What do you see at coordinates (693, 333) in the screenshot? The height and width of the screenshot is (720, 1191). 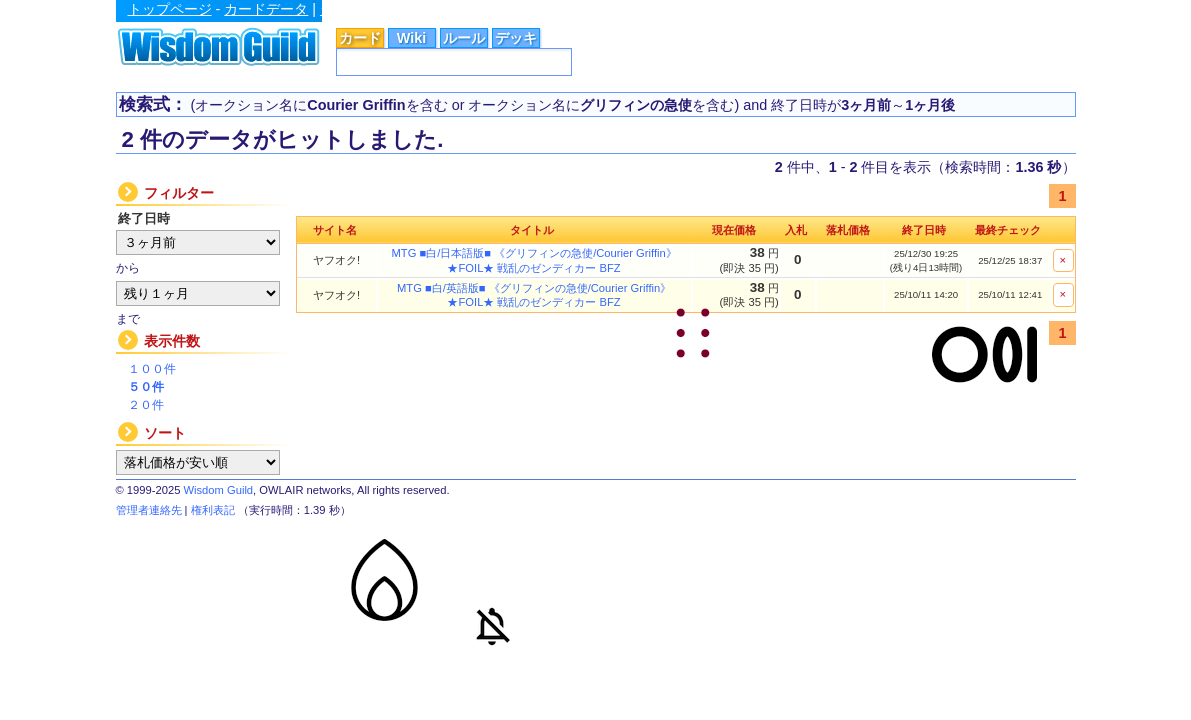 I see `drag to reorder items in a list` at bounding box center [693, 333].